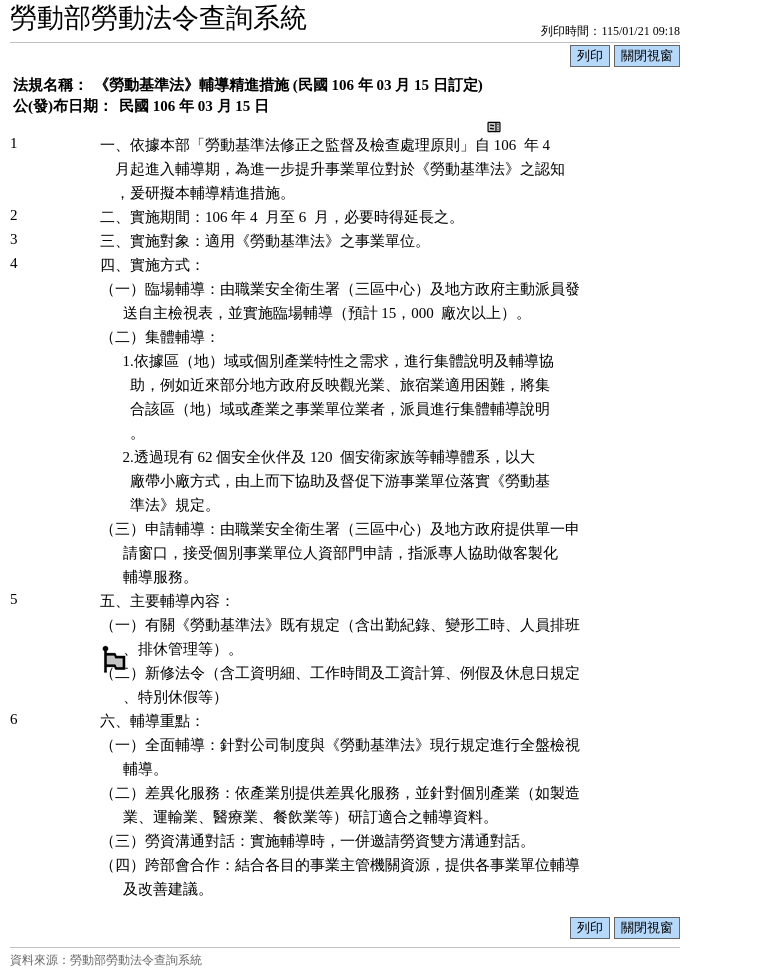  I want to click on microwave or kitchen appliance control, so click(494, 127).